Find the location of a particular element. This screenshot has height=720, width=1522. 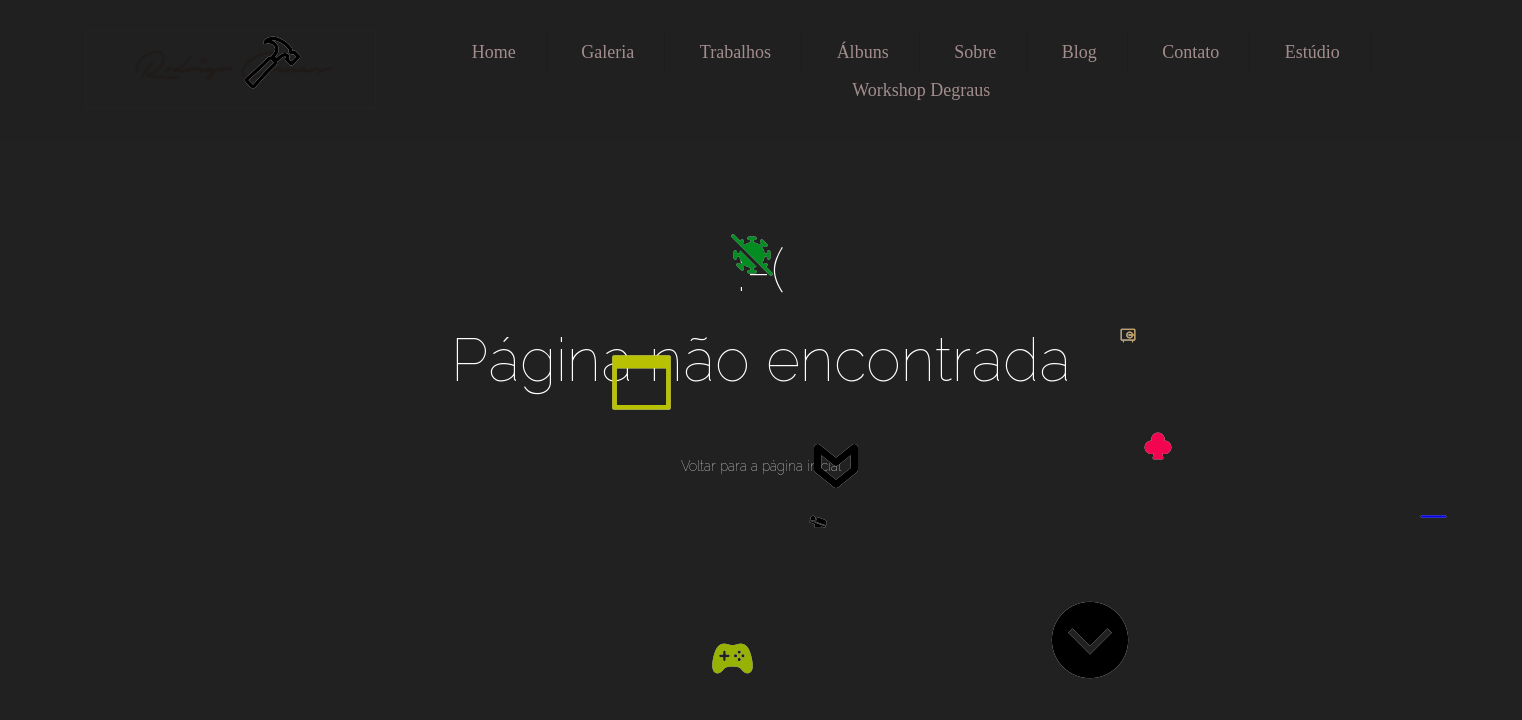

indicates a lie-flat or angled seat option on a flight is located at coordinates (818, 522).